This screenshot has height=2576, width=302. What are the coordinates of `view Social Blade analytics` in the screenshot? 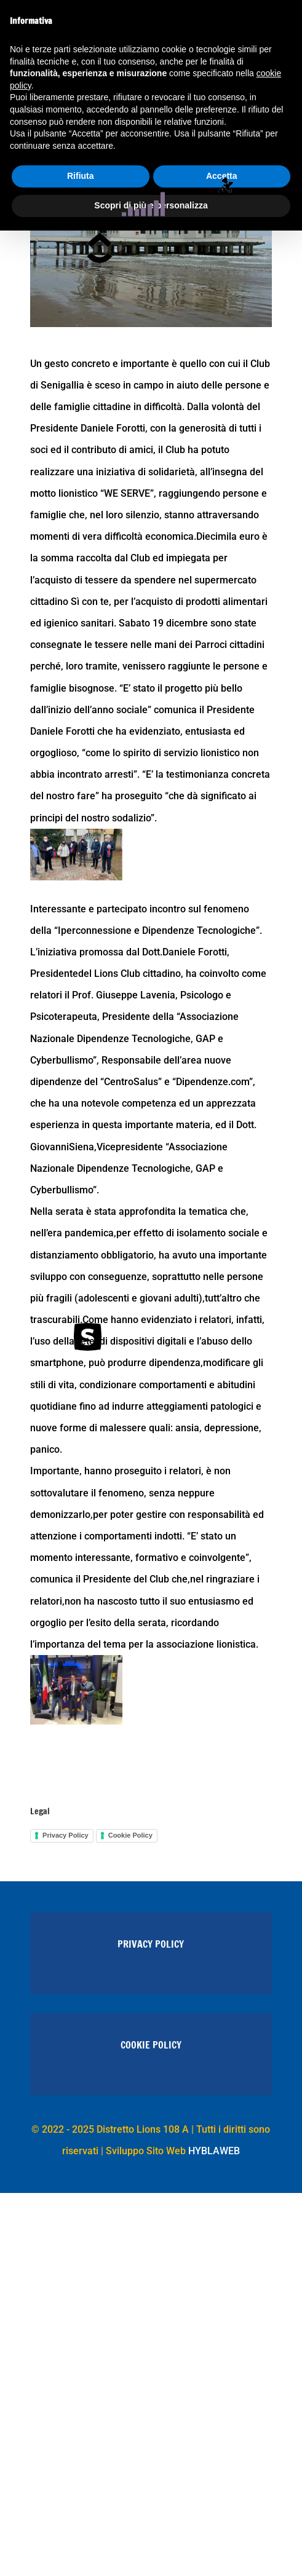 It's located at (143, 204).